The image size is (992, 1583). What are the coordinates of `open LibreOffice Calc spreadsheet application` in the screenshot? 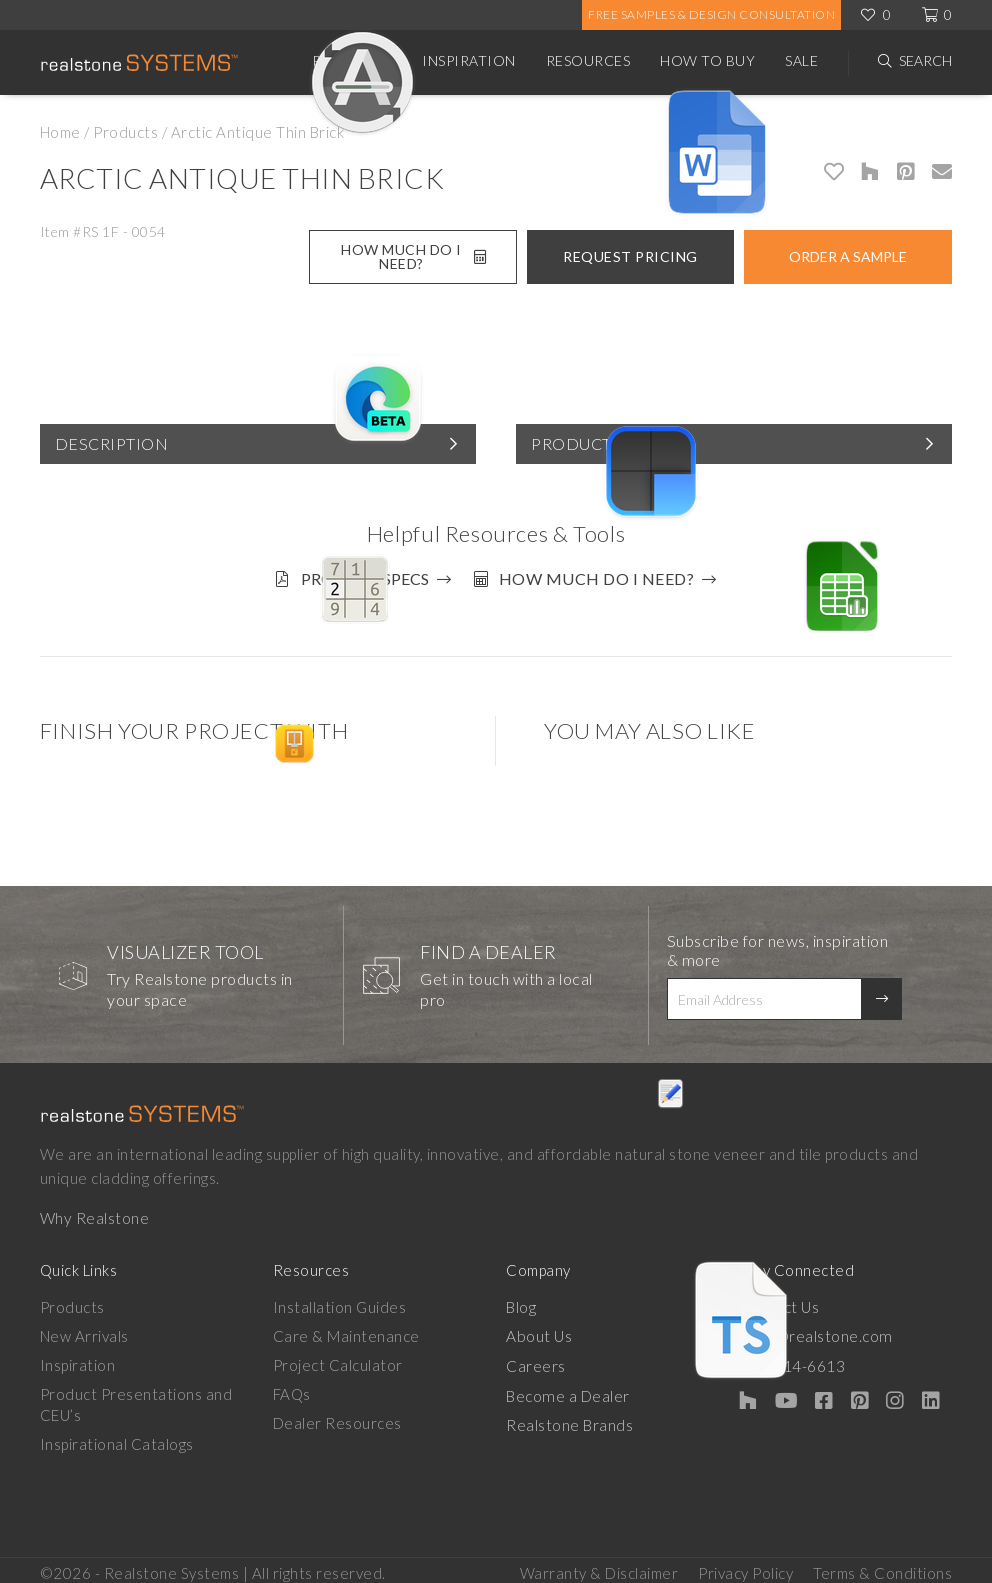 It's located at (842, 586).